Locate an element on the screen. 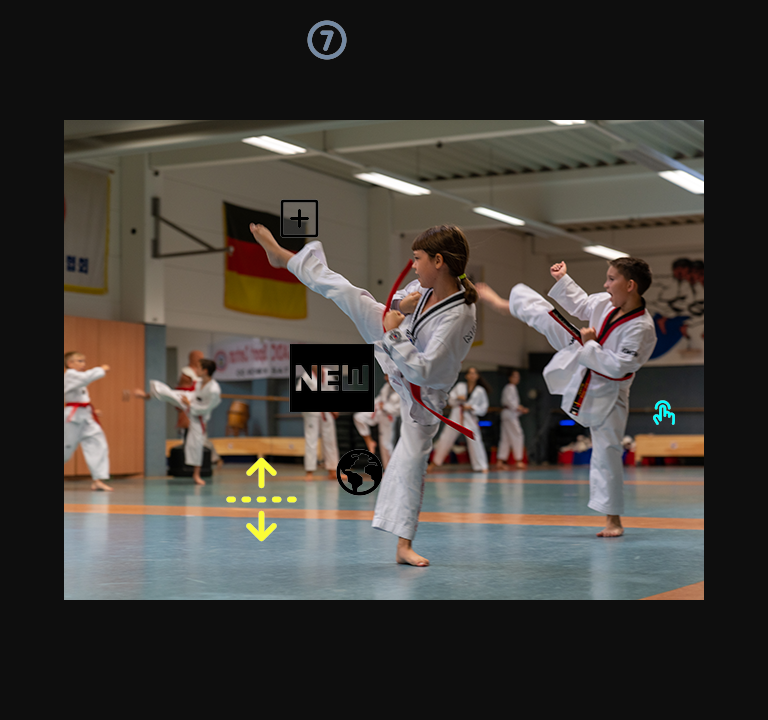 The height and width of the screenshot is (720, 768). add a new item or entry is located at coordinates (299, 218).